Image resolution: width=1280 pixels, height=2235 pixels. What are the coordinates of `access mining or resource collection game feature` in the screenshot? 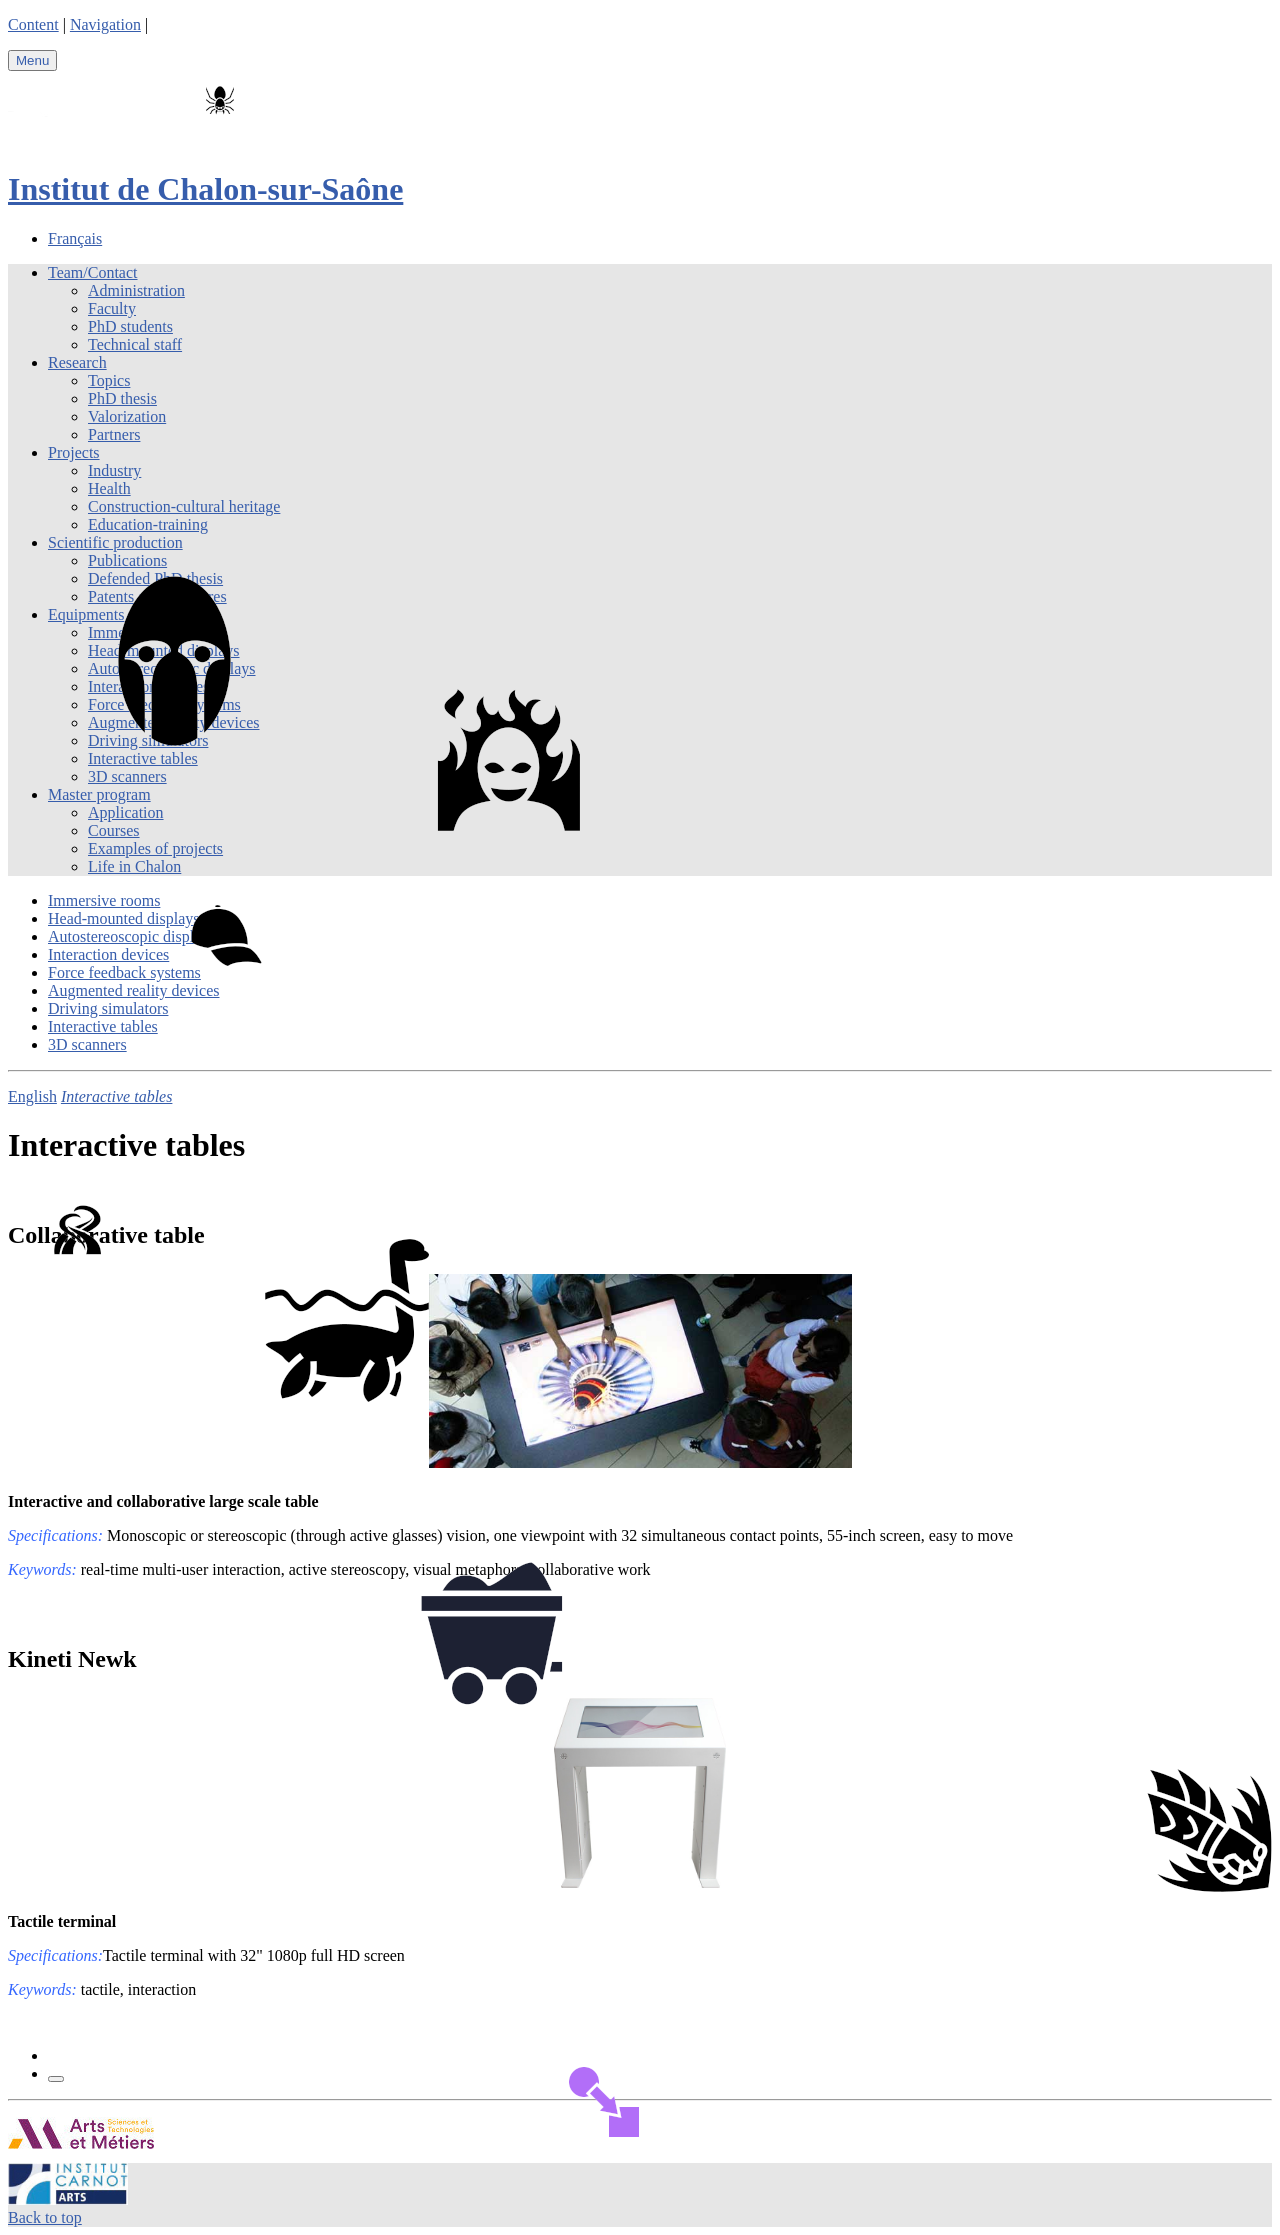 It's located at (494, 1628).